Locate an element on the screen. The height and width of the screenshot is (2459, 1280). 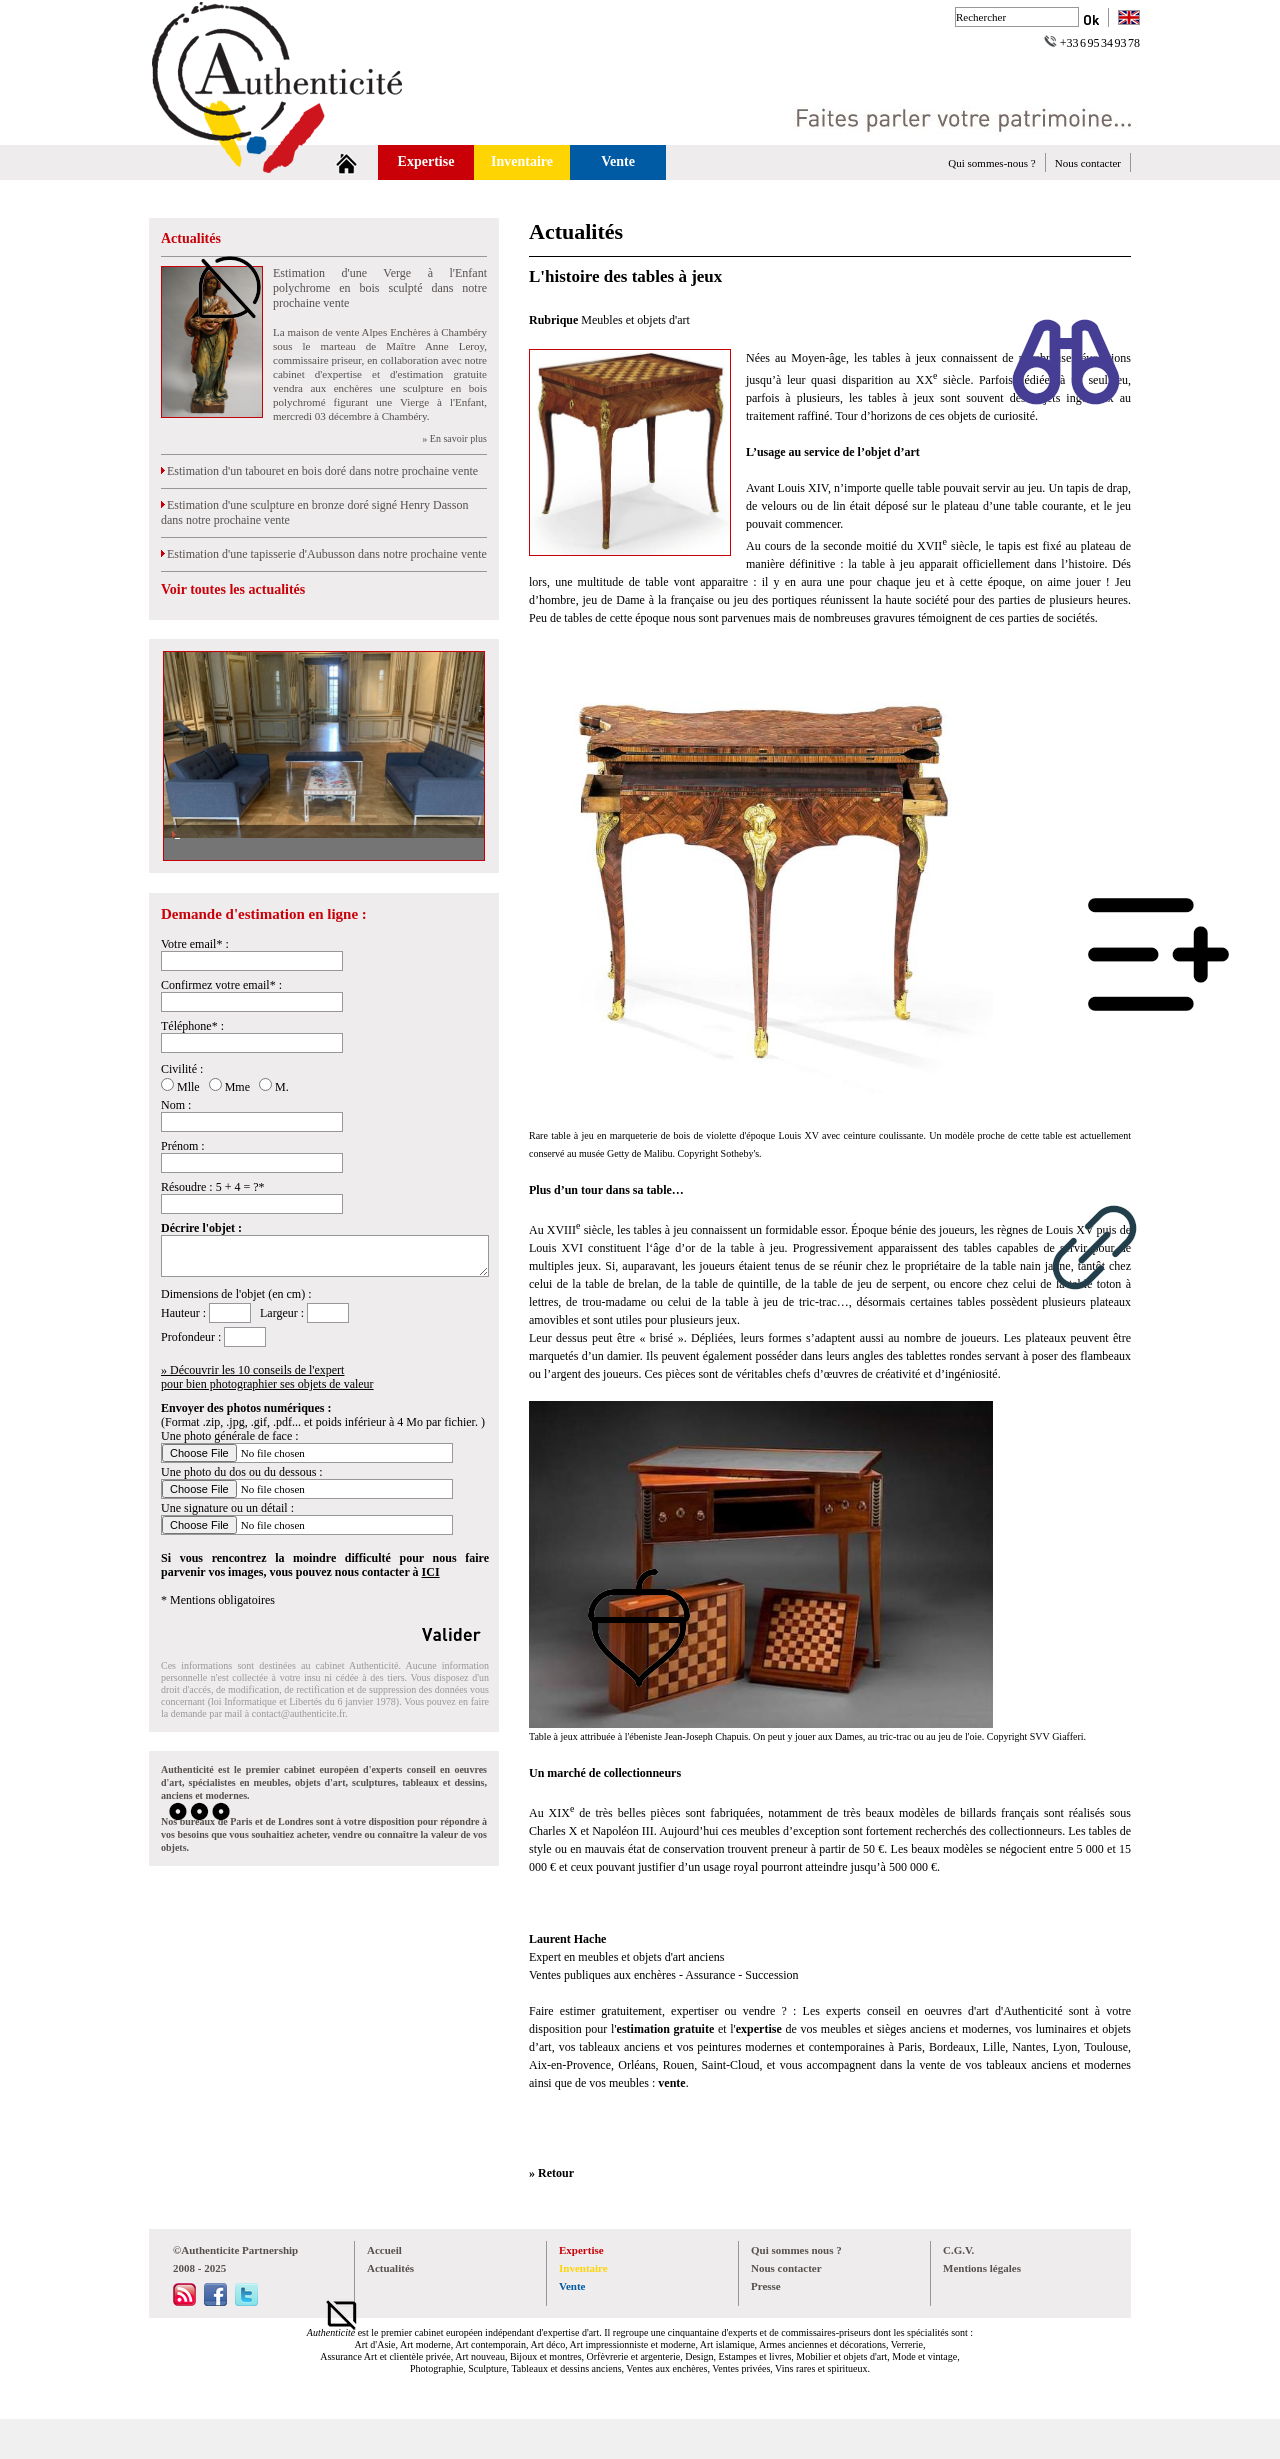
open more options menu is located at coordinates (199, 1811).